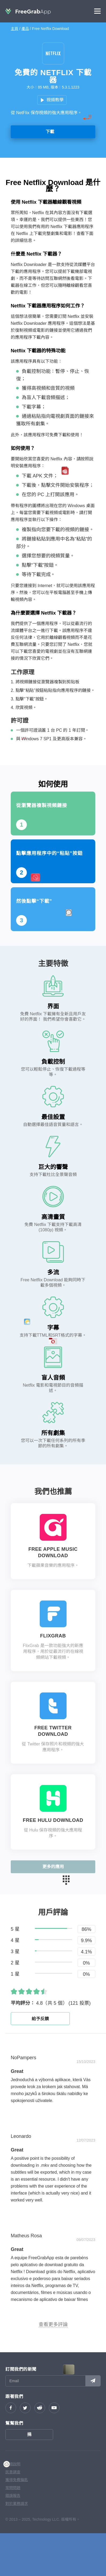 Image resolution: width=106 pixels, height=2576 pixels. What do you see at coordinates (66, 1880) in the screenshot?
I see `open the phone dialpad` at bounding box center [66, 1880].